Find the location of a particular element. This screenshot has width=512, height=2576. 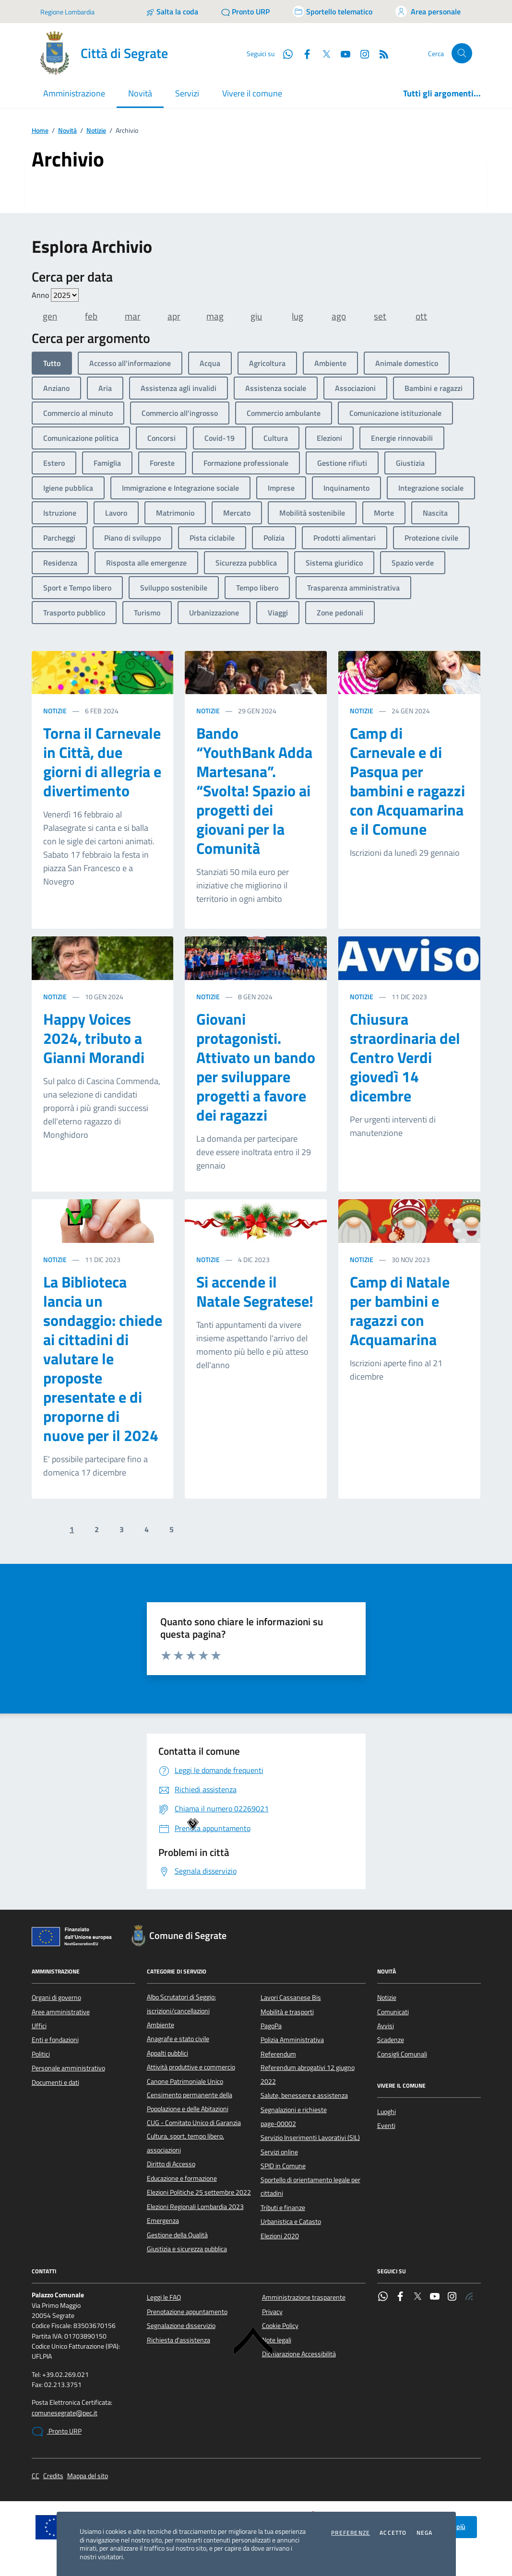

indicates a rare or valuable in-game resource is located at coordinates (193, 1824).